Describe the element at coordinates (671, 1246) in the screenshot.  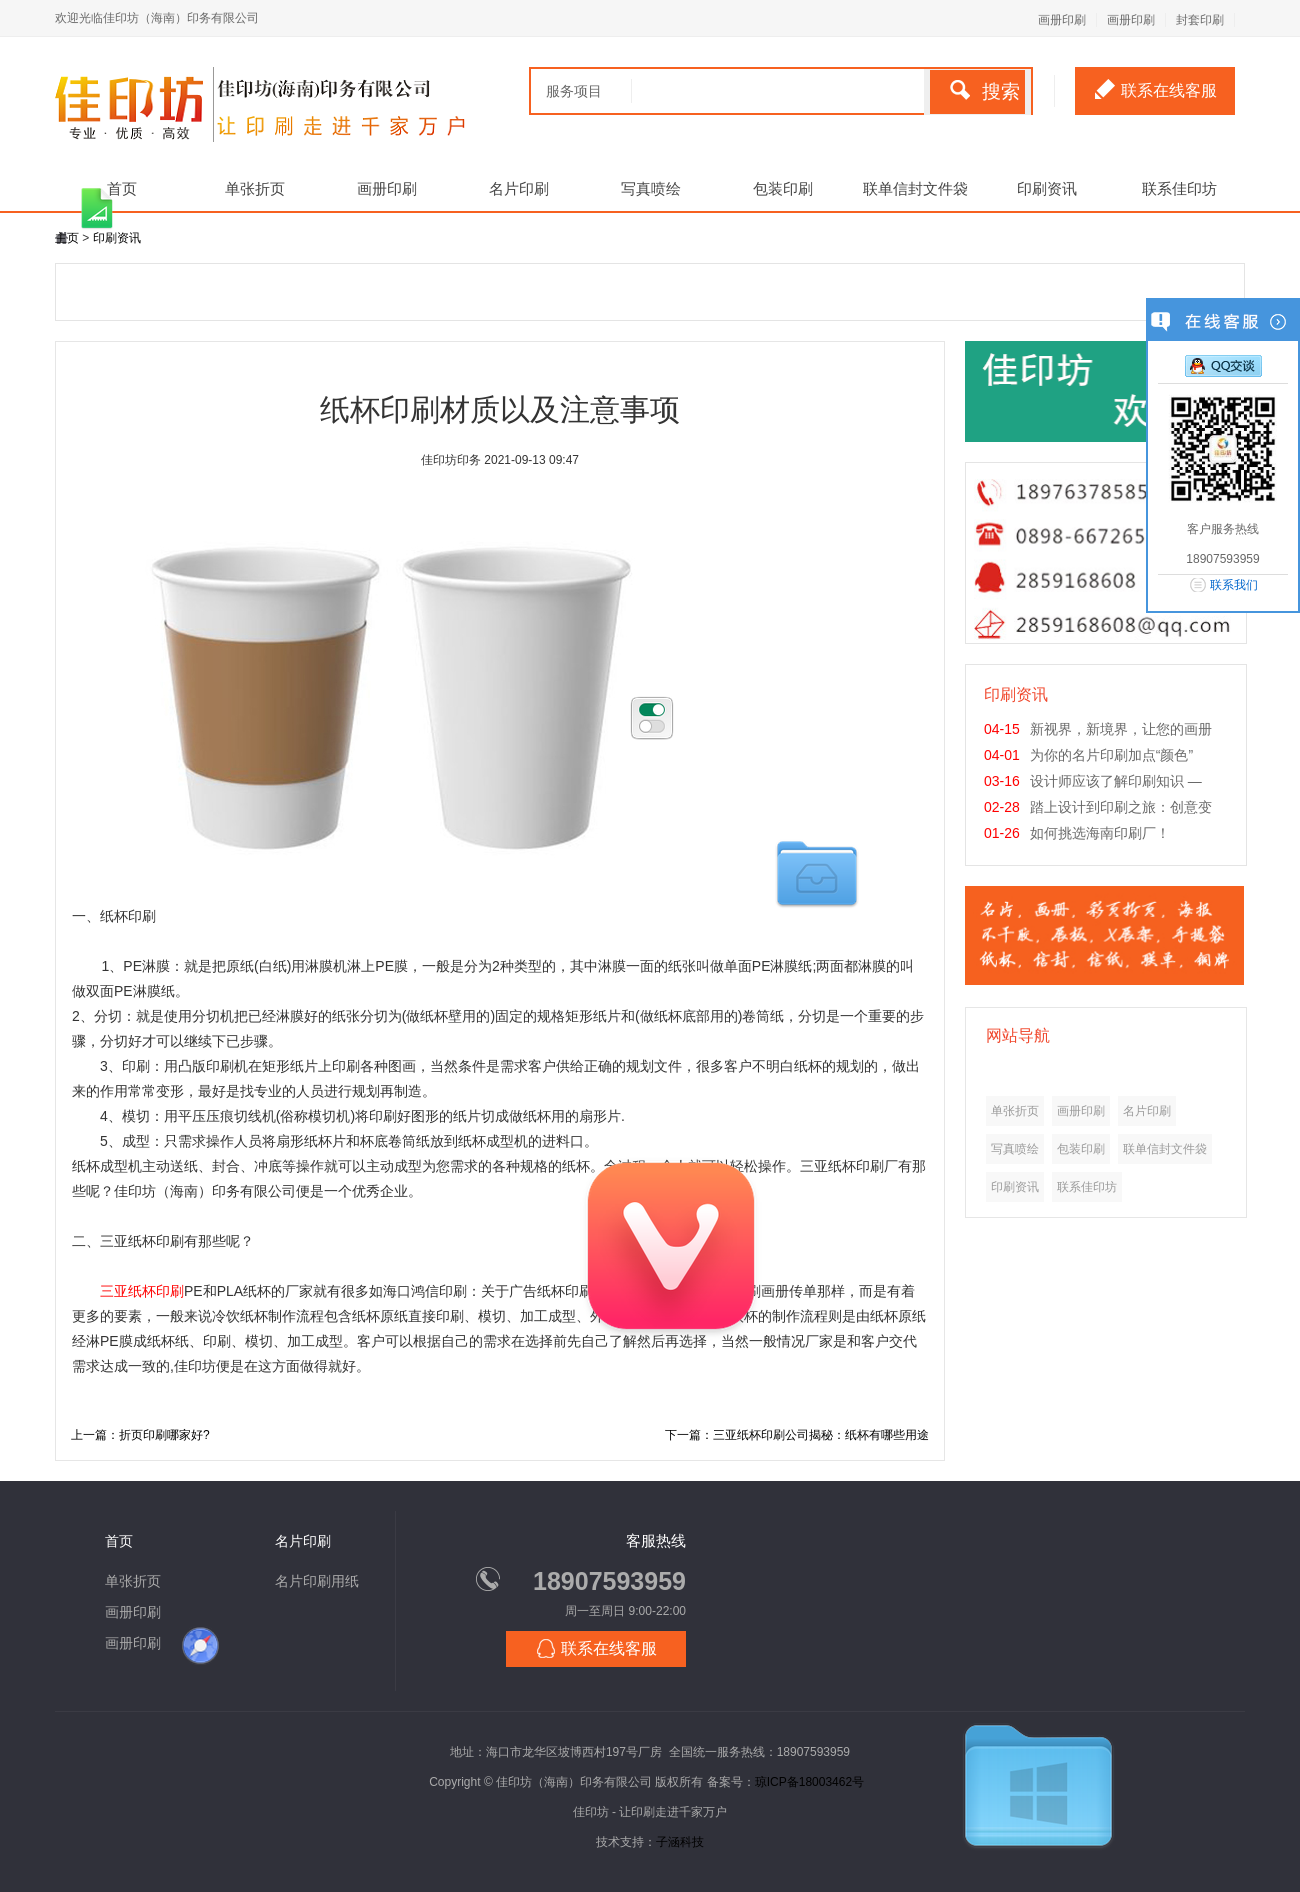
I see `open vivaldi web browser` at that location.